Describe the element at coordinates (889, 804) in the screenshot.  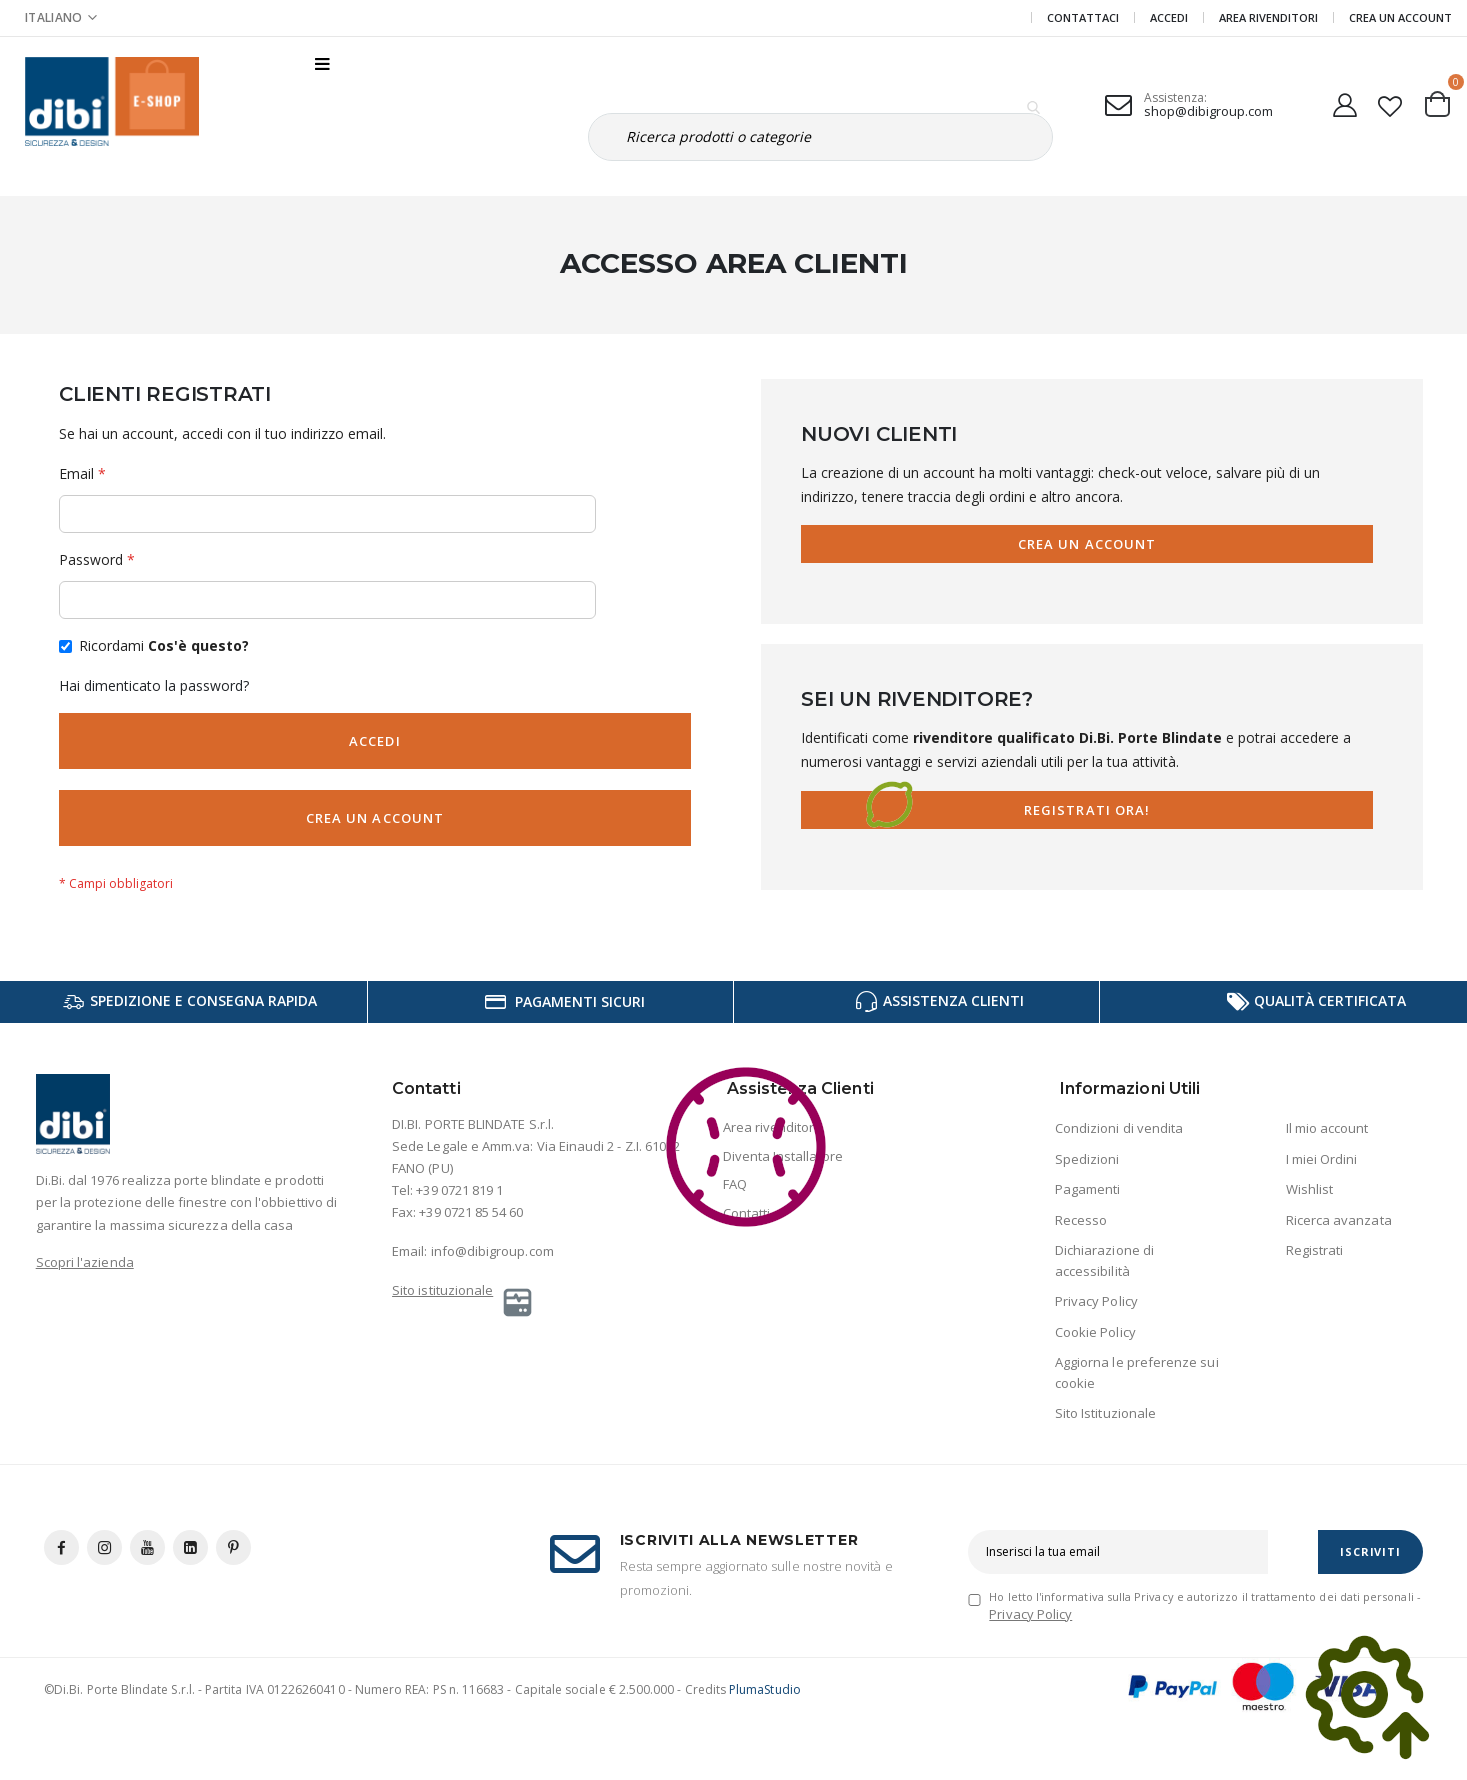
I see `indicates citrus or lemon flavor` at that location.